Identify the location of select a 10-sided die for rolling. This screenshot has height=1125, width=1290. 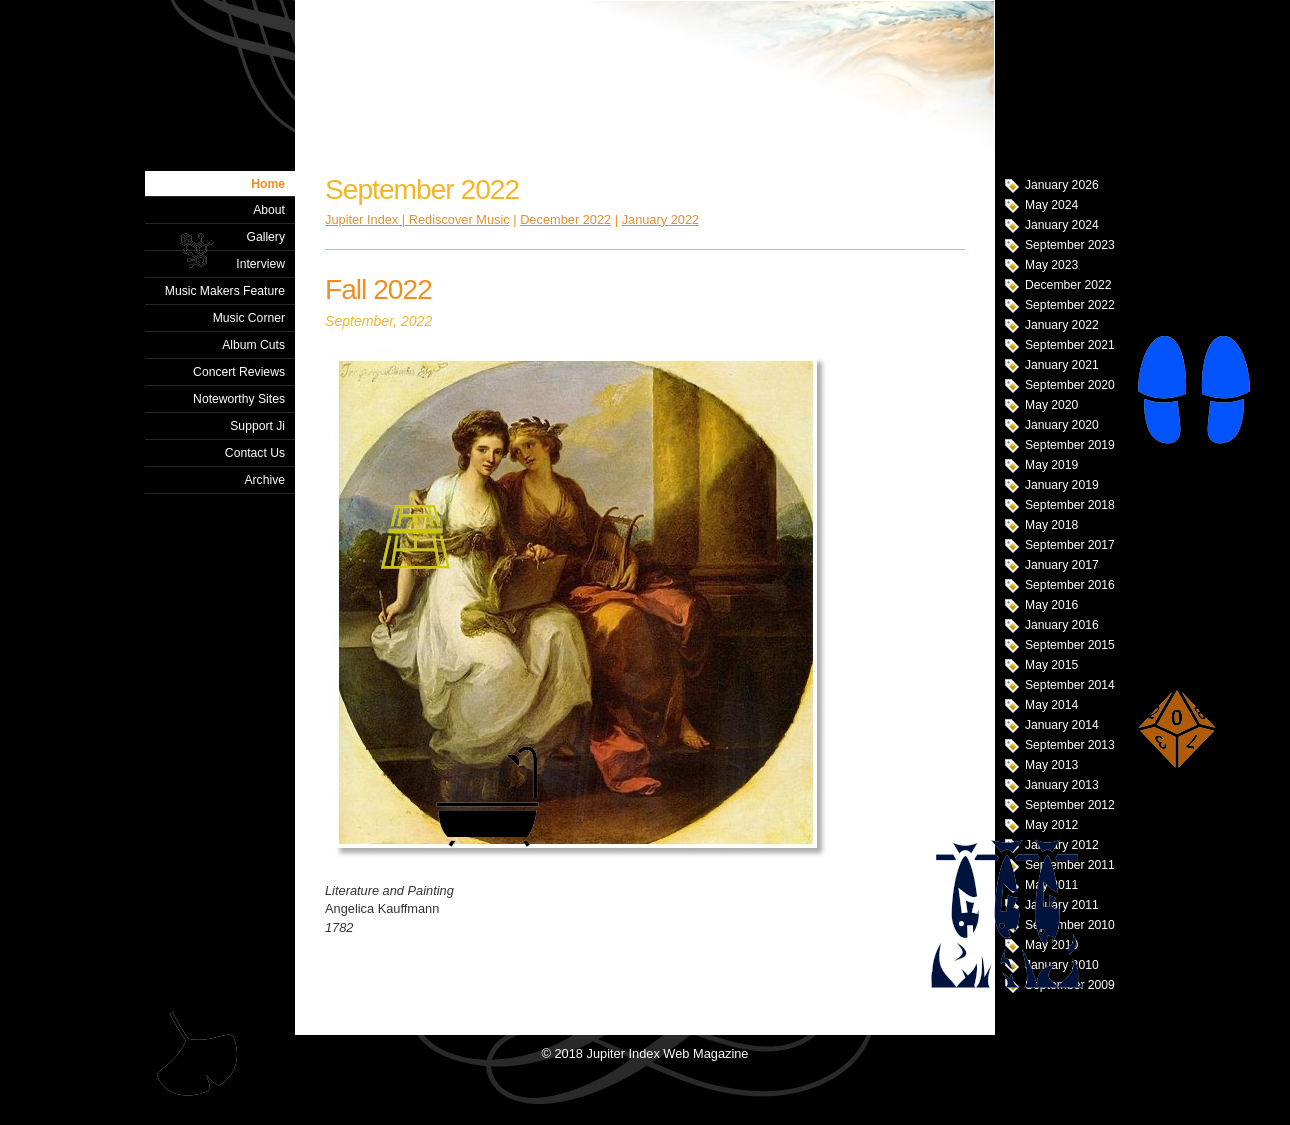
(1177, 729).